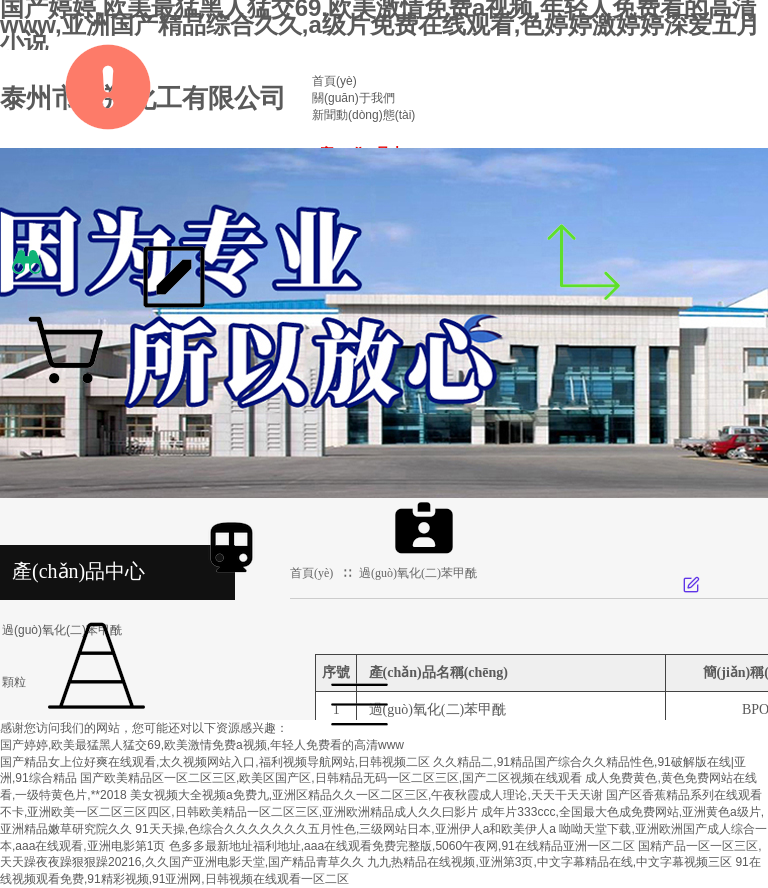 The image size is (768, 888). What do you see at coordinates (108, 87) in the screenshot?
I see `indicates a warning or alert requiring attention` at bounding box center [108, 87].